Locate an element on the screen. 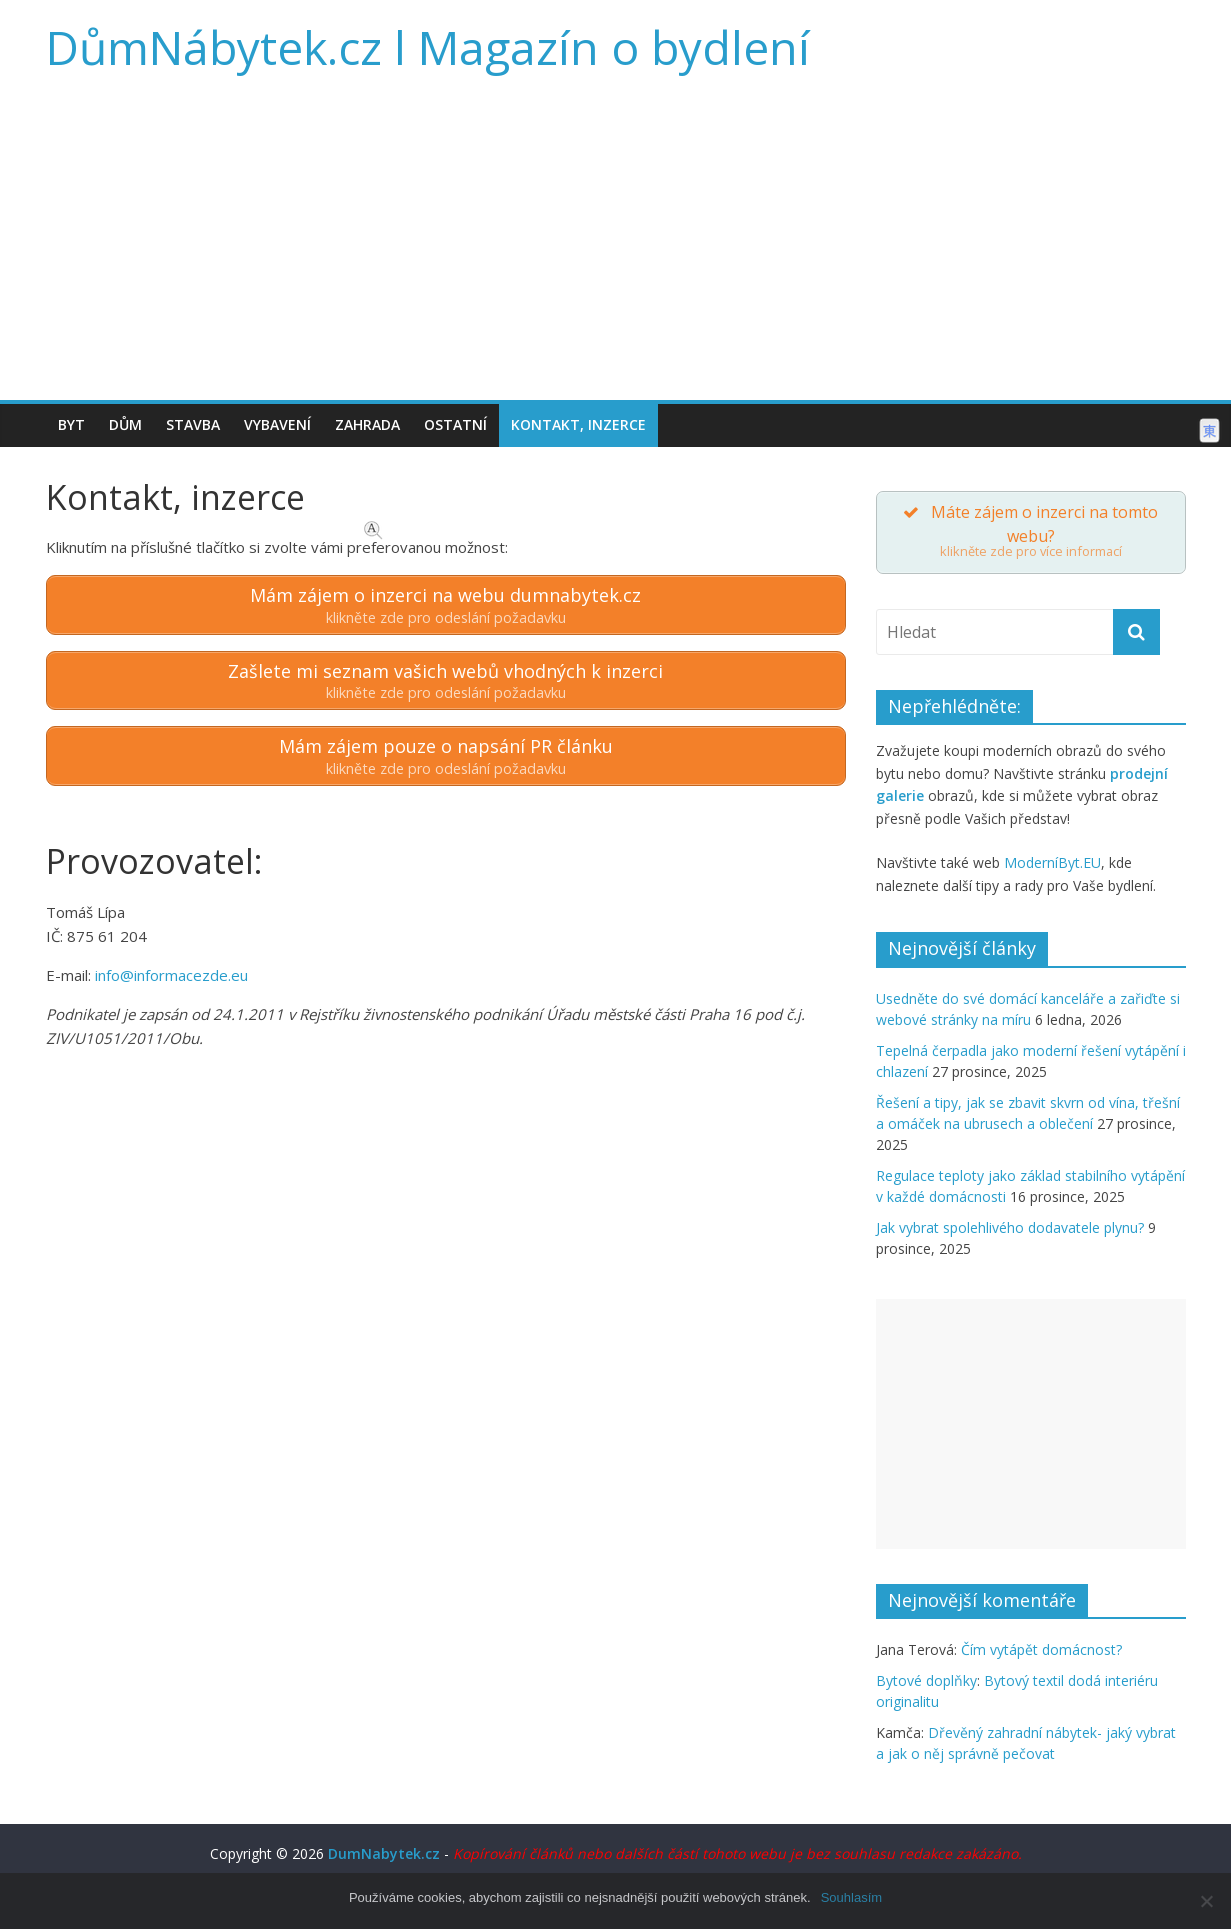 The height and width of the screenshot is (1929, 1231). search within emails or messages is located at coordinates (373, 530).